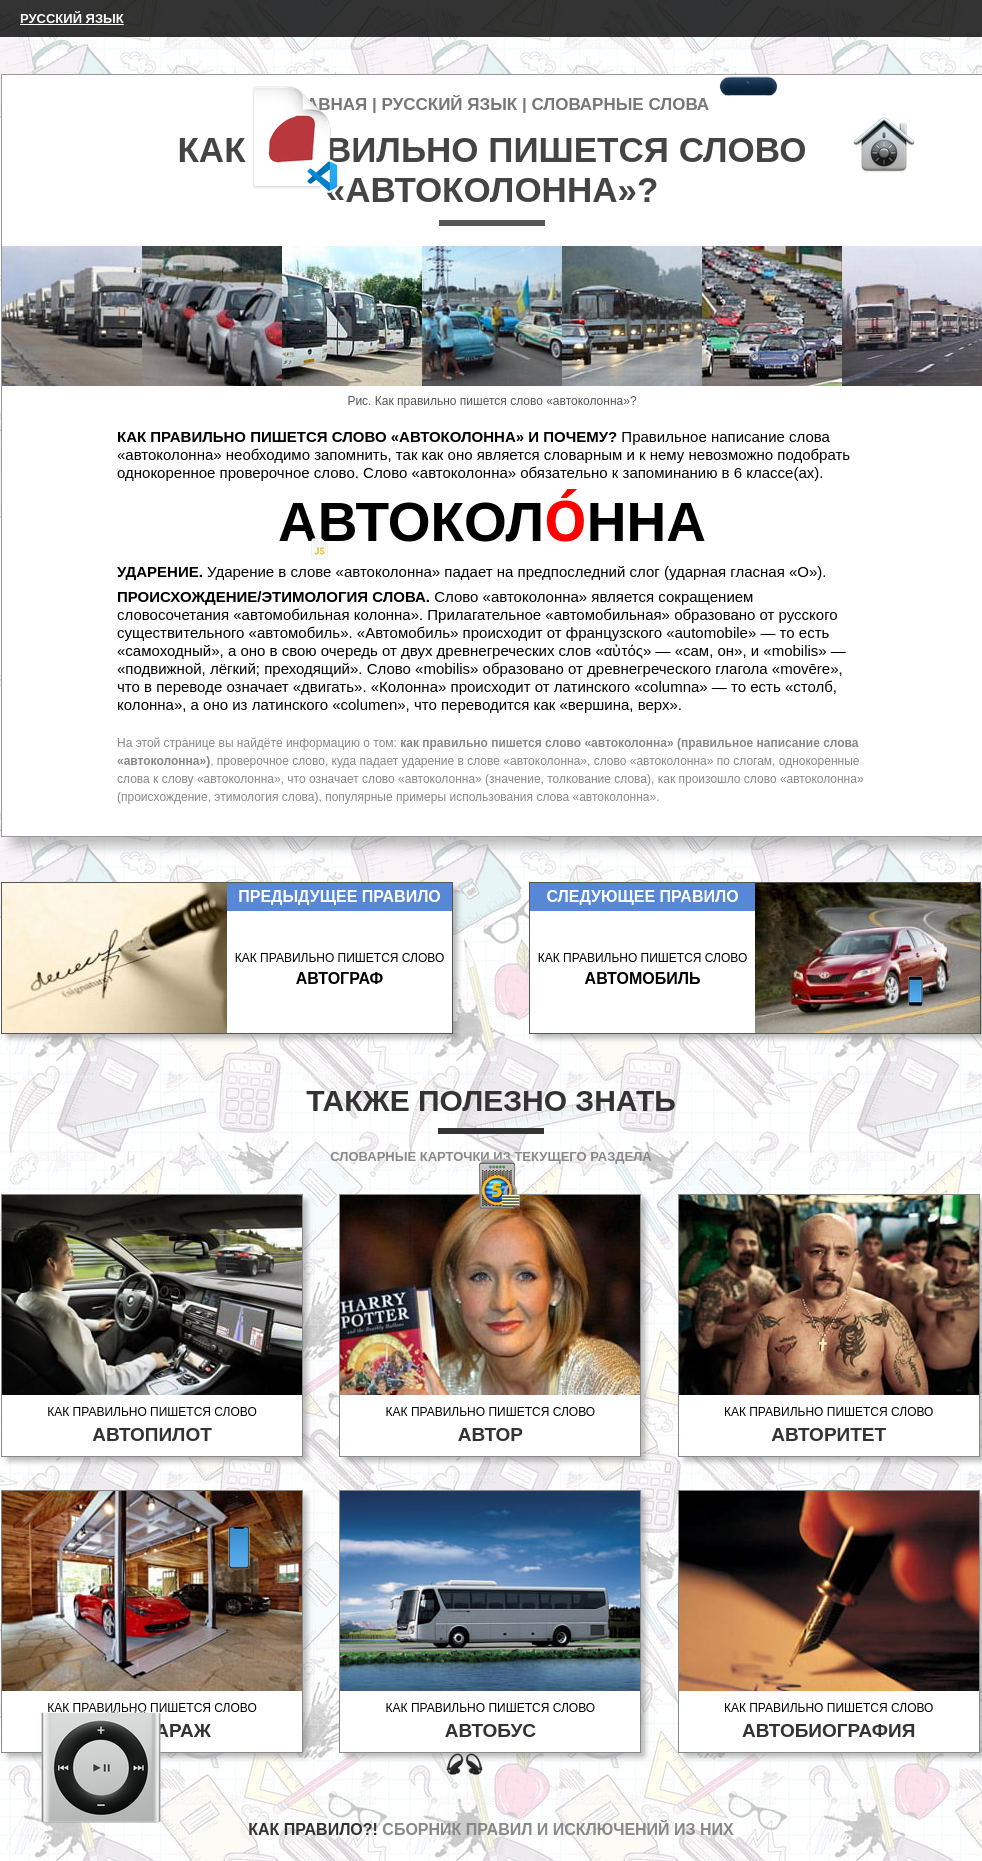 The height and width of the screenshot is (1861, 982). What do you see at coordinates (292, 139) in the screenshot?
I see `open a ruby file in visual studio code` at bounding box center [292, 139].